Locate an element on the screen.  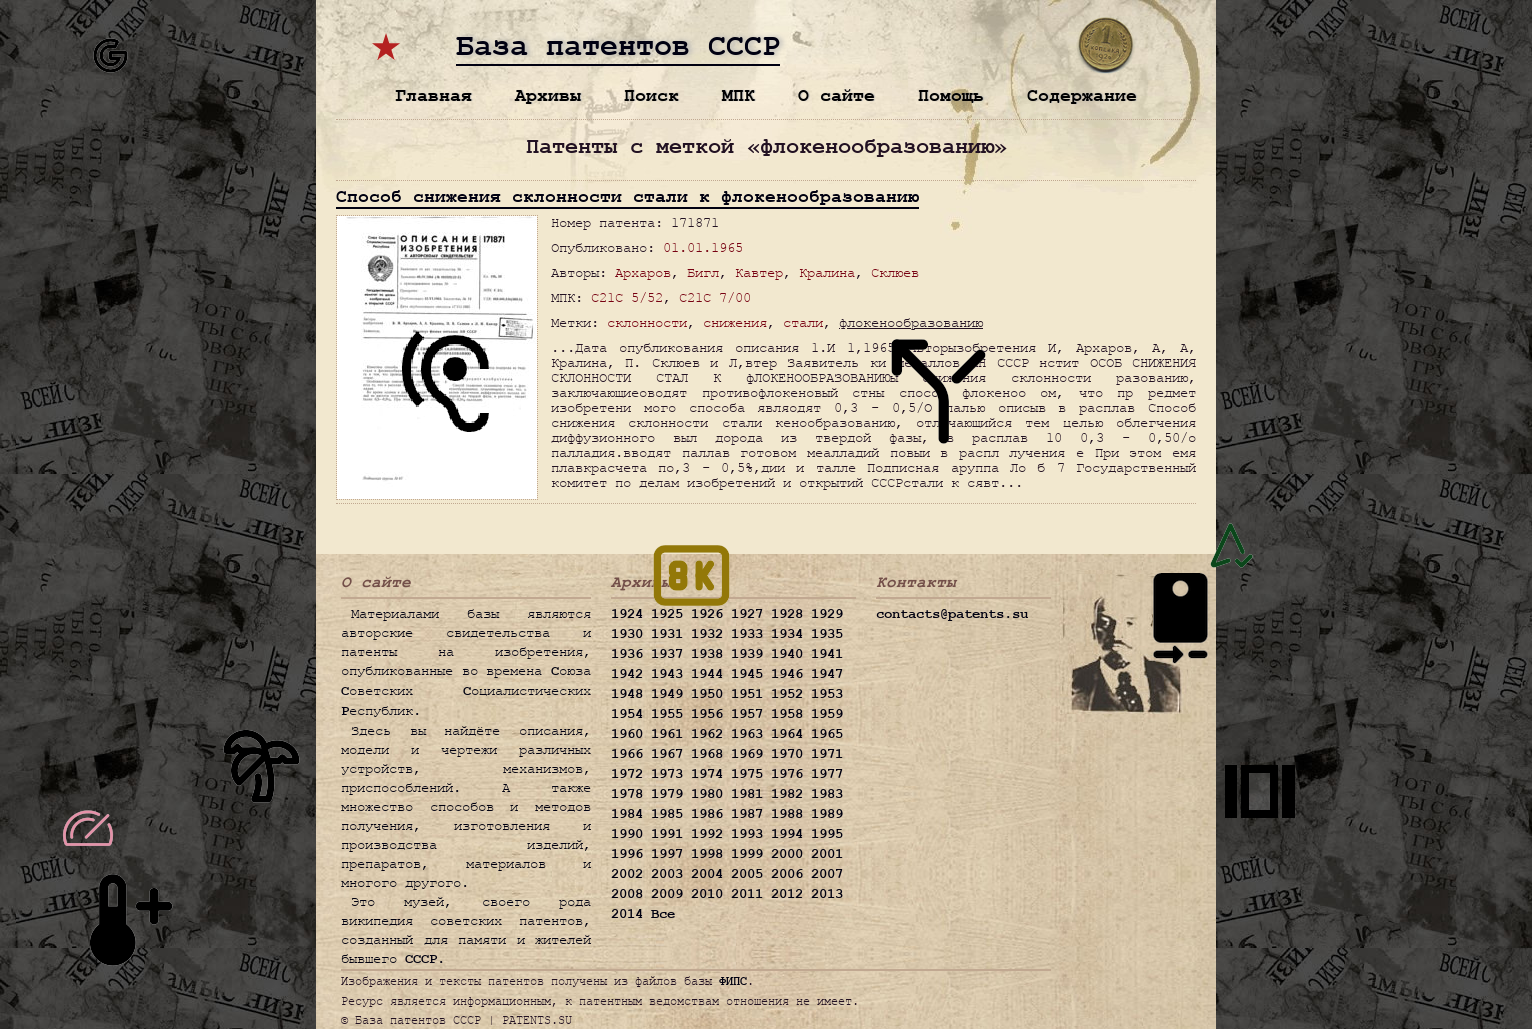
access hearing or audio accessibility settings is located at coordinates (445, 383).